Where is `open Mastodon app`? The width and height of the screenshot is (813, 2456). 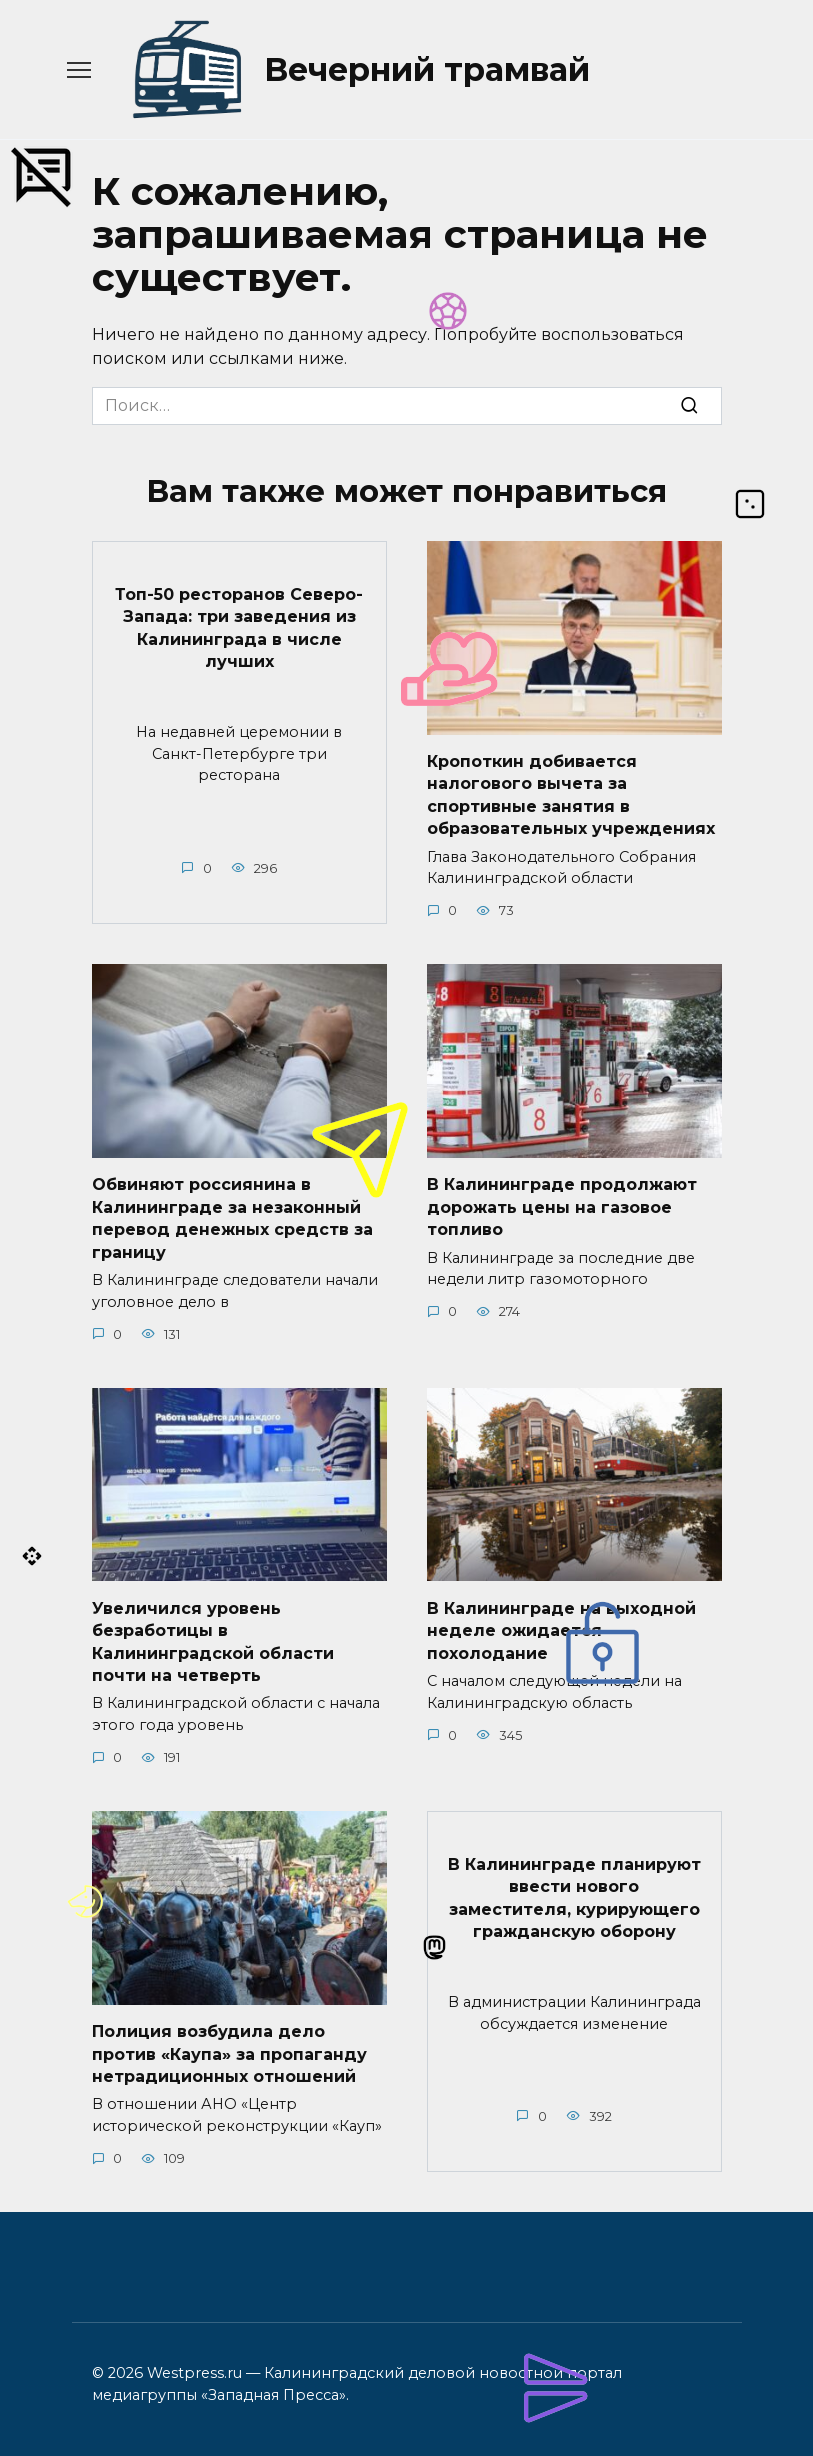
open Mastodon app is located at coordinates (434, 1947).